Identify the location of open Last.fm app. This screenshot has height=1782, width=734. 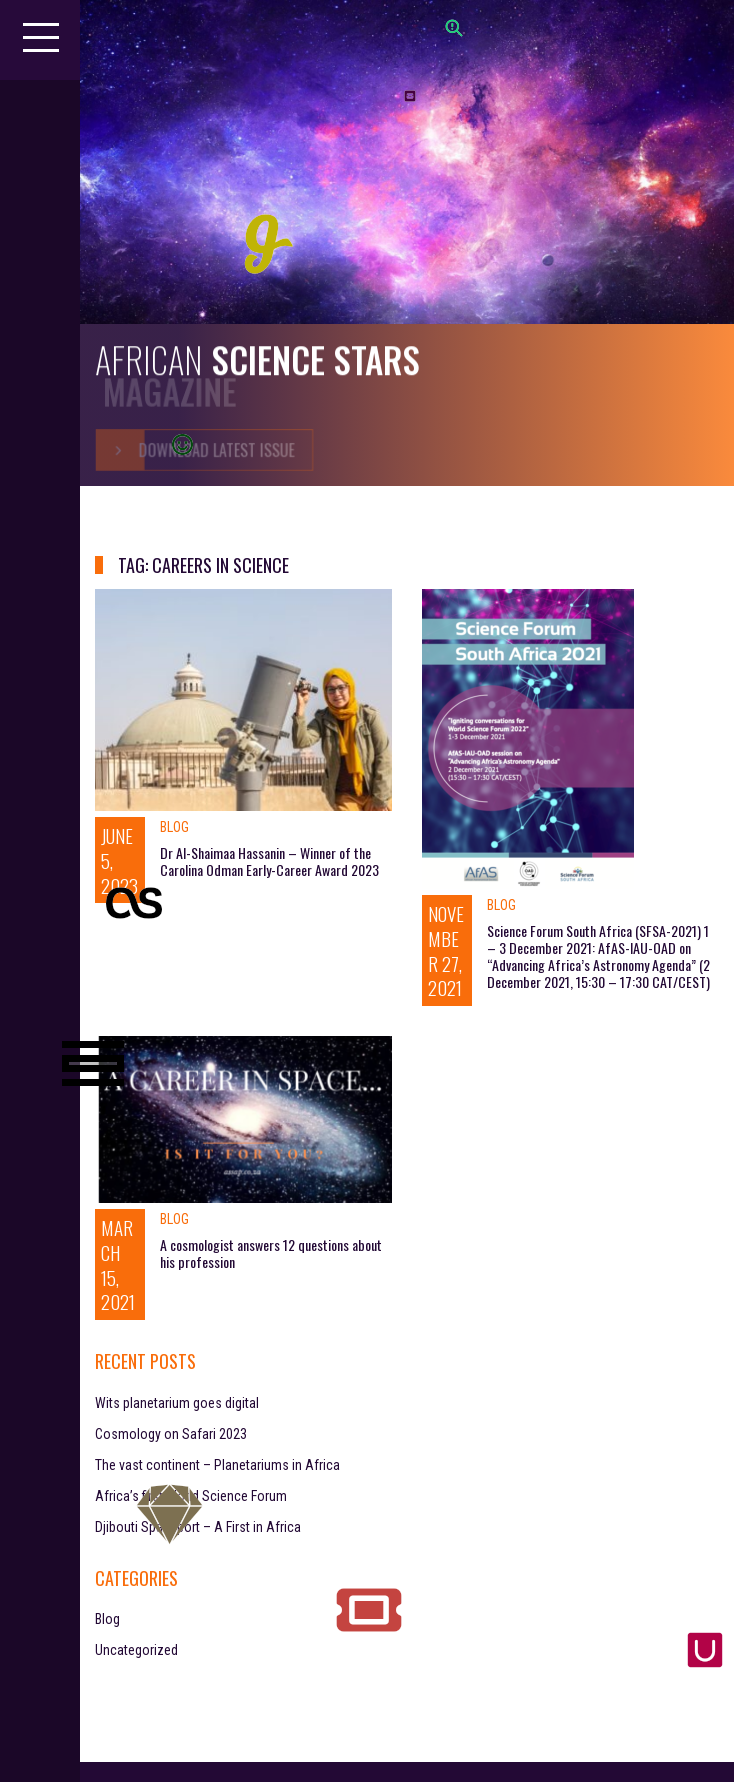
(134, 903).